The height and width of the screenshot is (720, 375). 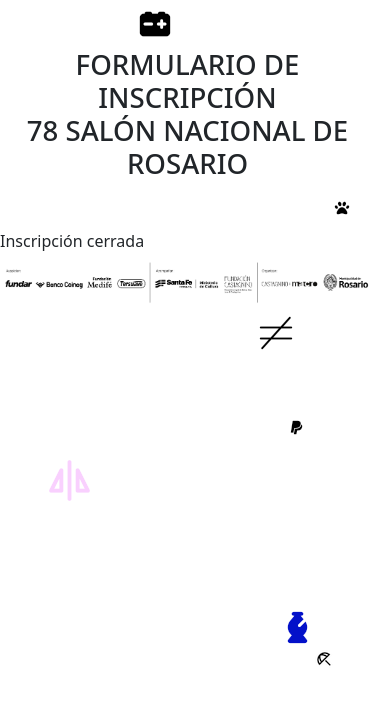 I want to click on access beach or resort amenities, so click(x=324, y=659).